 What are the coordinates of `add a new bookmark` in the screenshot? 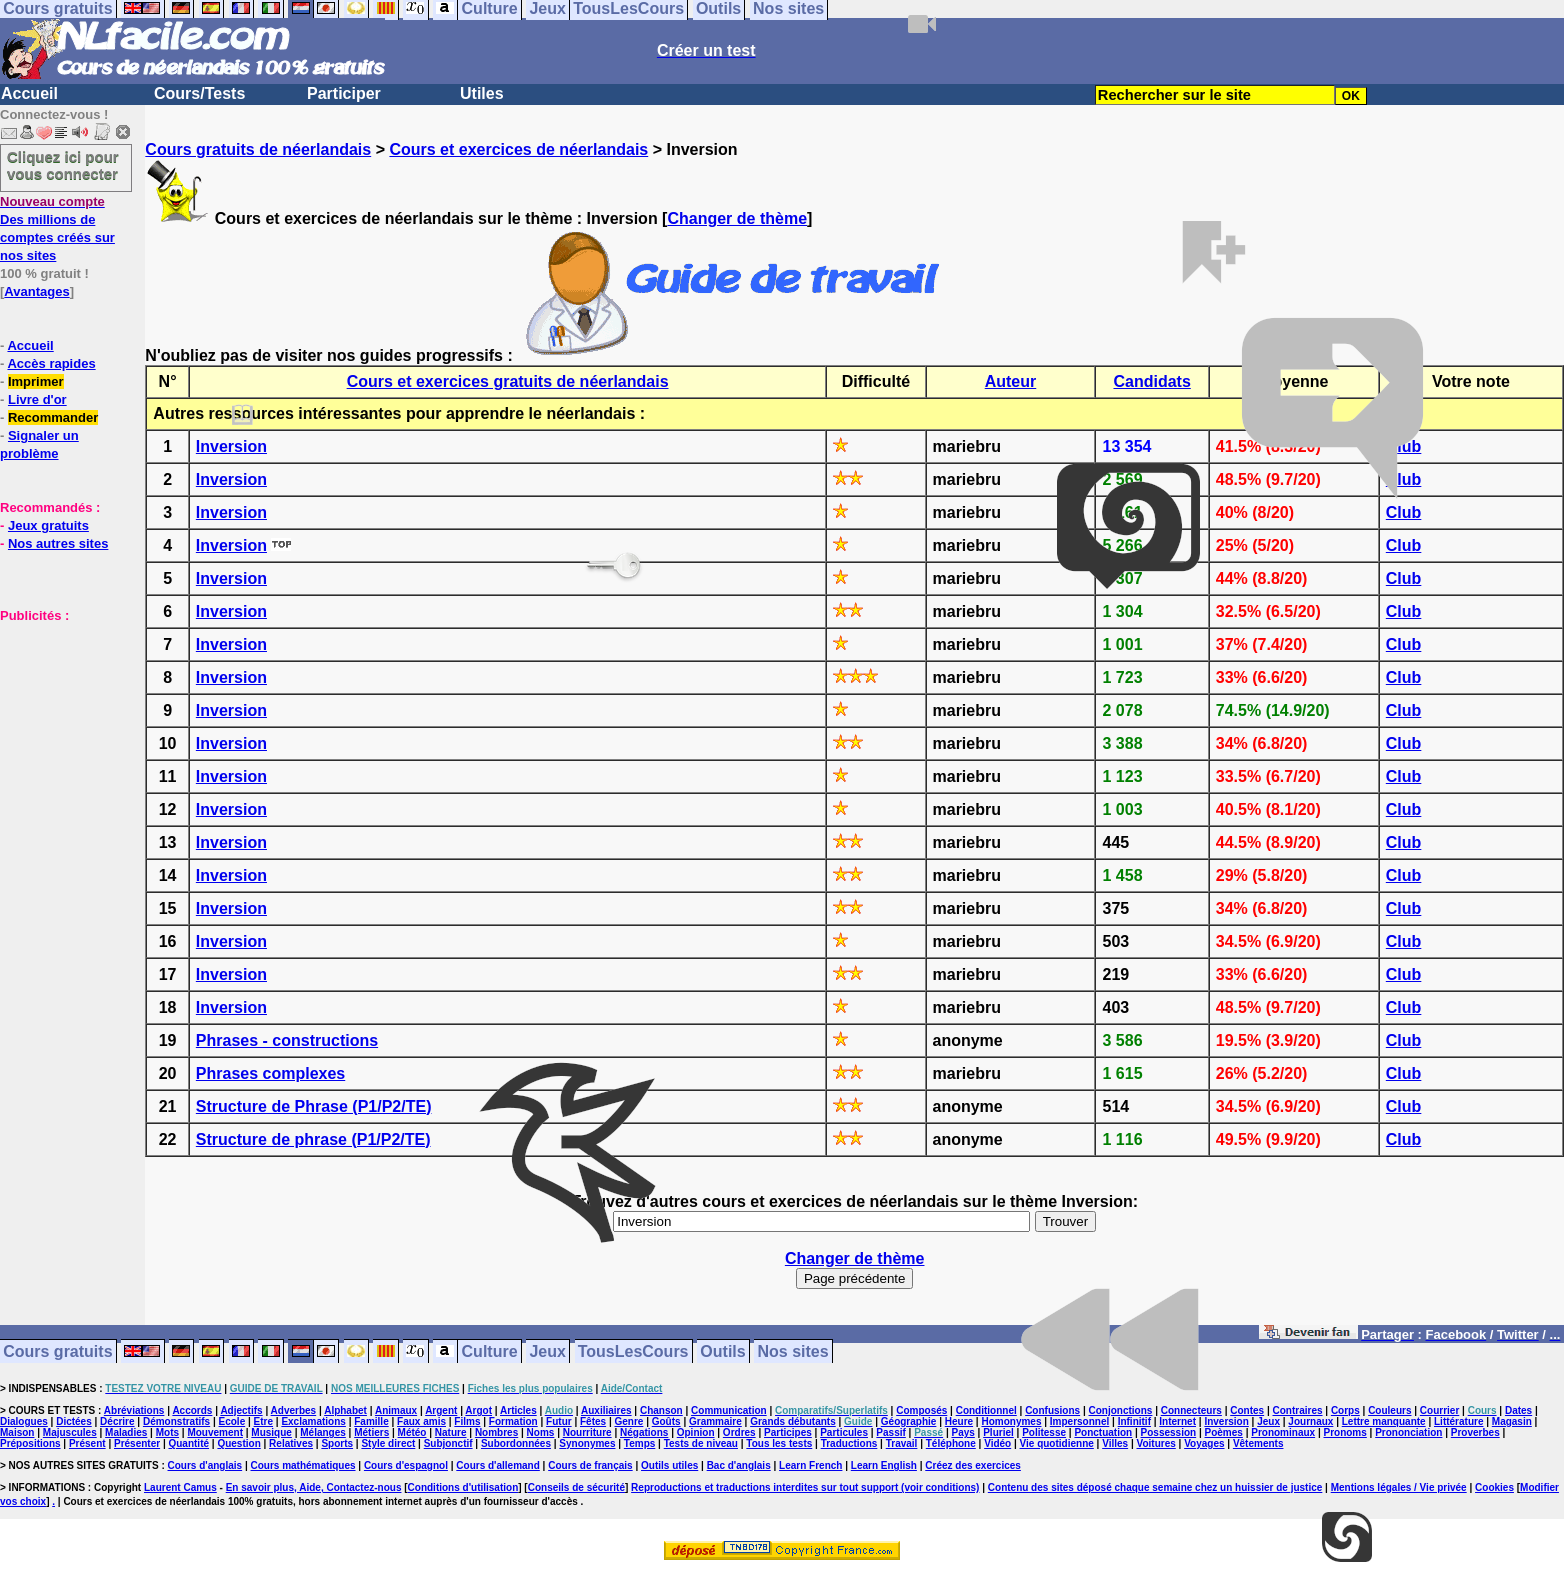 It's located at (1211, 259).